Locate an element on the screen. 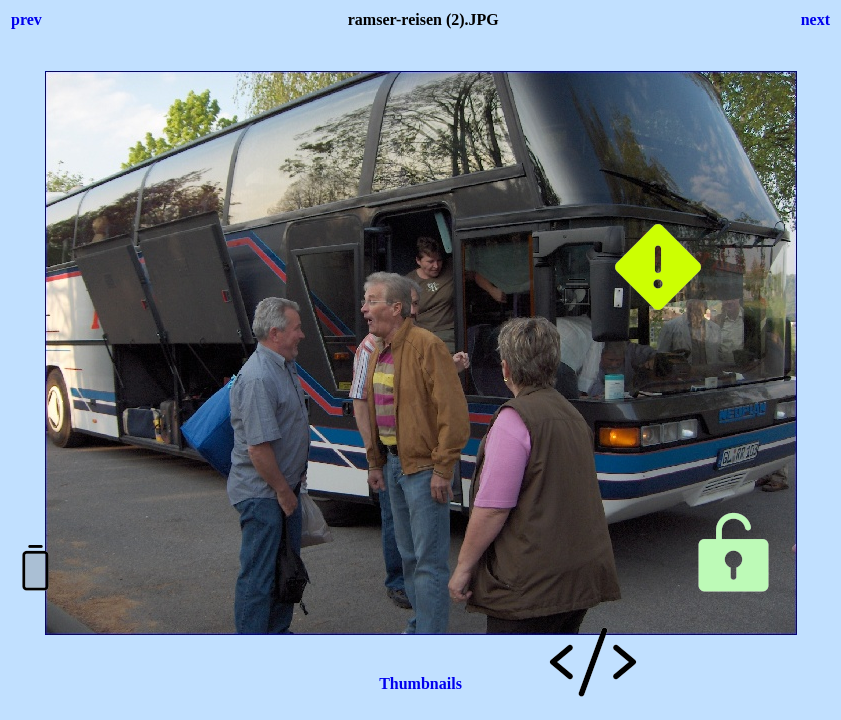  view stacked cards or layers is located at coordinates (577, 293).